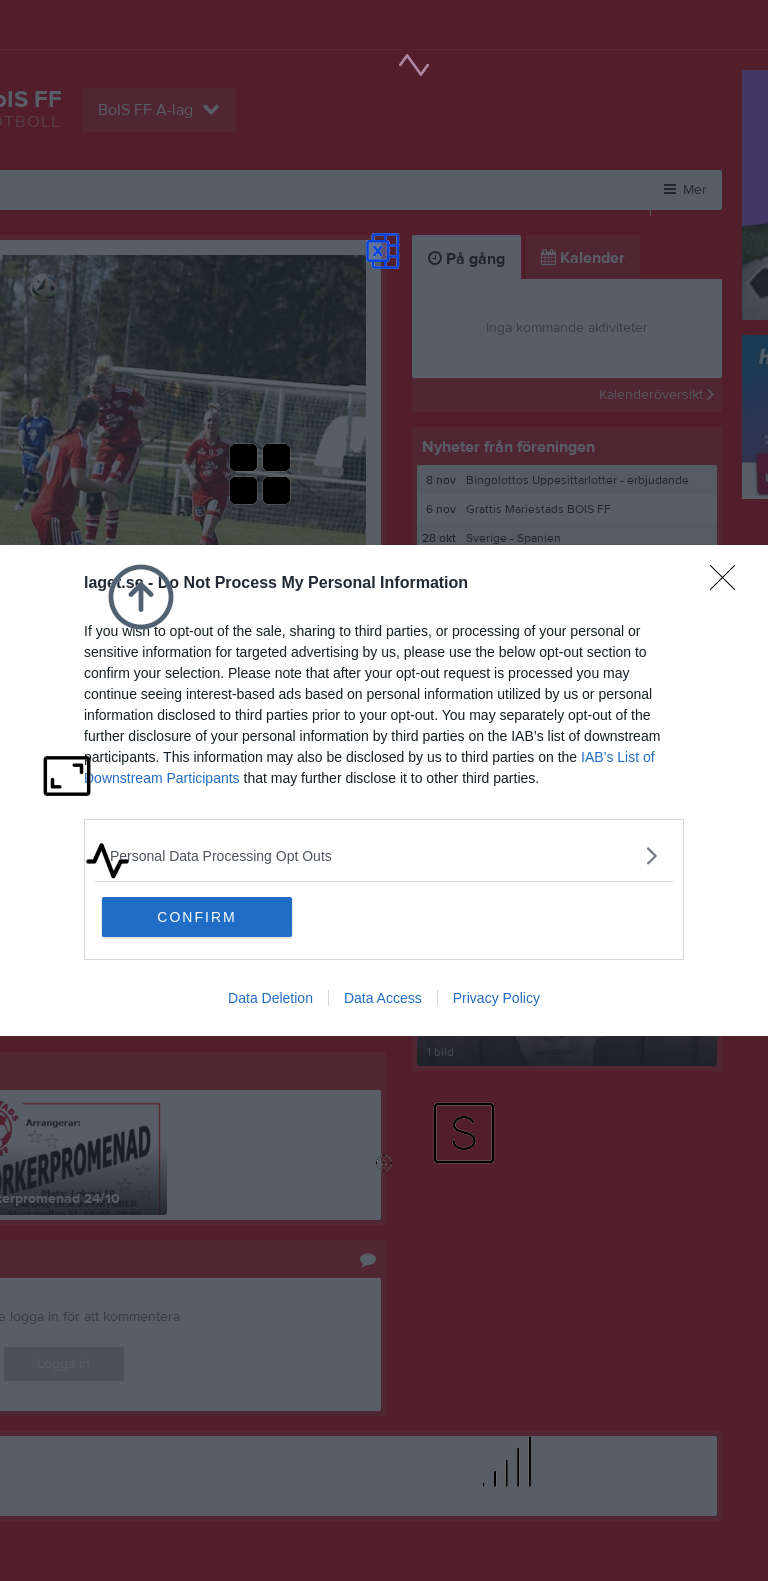 The image size is (768, 1581). Describe the element at coordinates (141, 597) in the screenshot. I see `scroll to top of page` at that location.